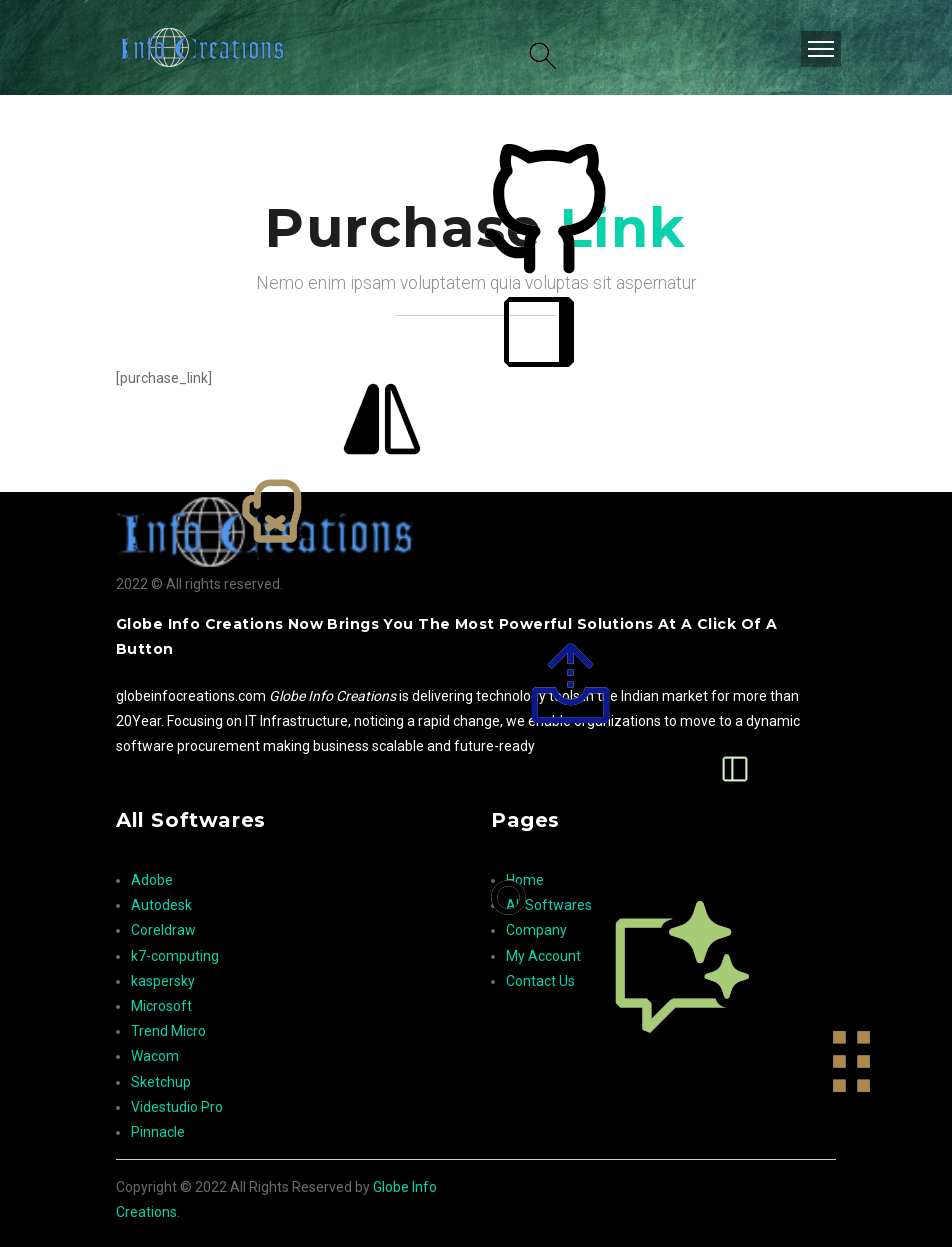 This screenshot has height=1247, width=952. Describe the element at coordinates (543, 56) in the screenshot. I see `search for files, settings, or content` at that location.